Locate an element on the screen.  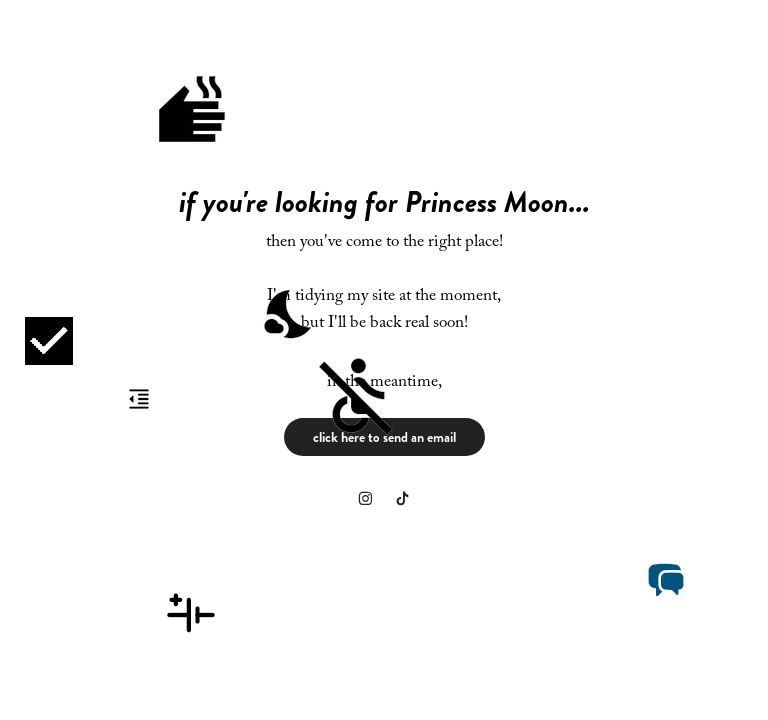
activate hand dryer is located at coordinates (193, 107).